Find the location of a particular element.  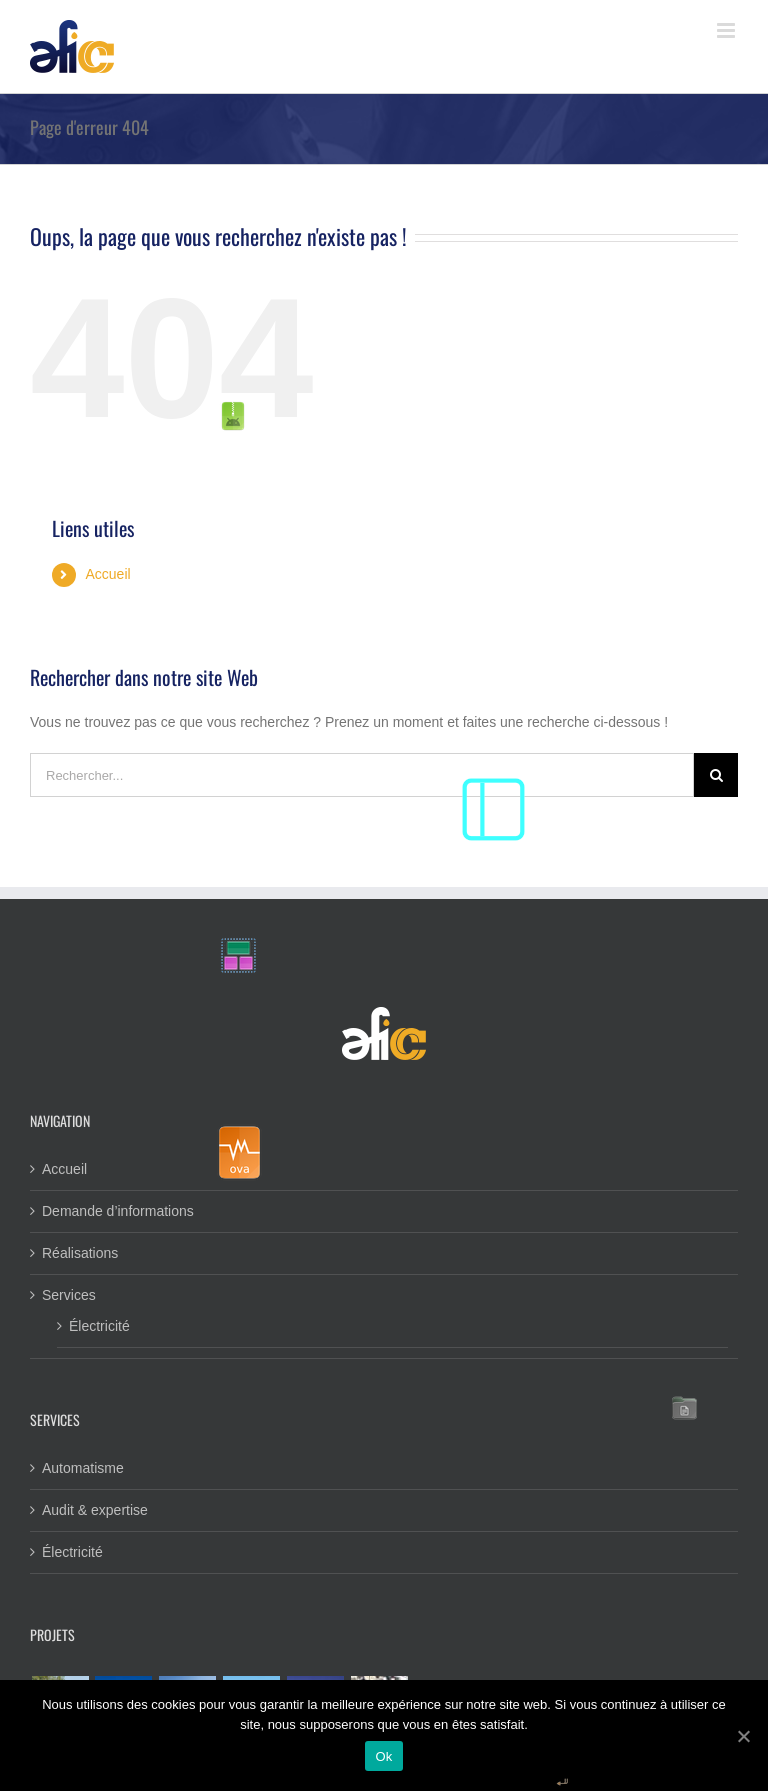

a VirtualBox appliance file (.ova format) is located at coordinates (239, 1152).